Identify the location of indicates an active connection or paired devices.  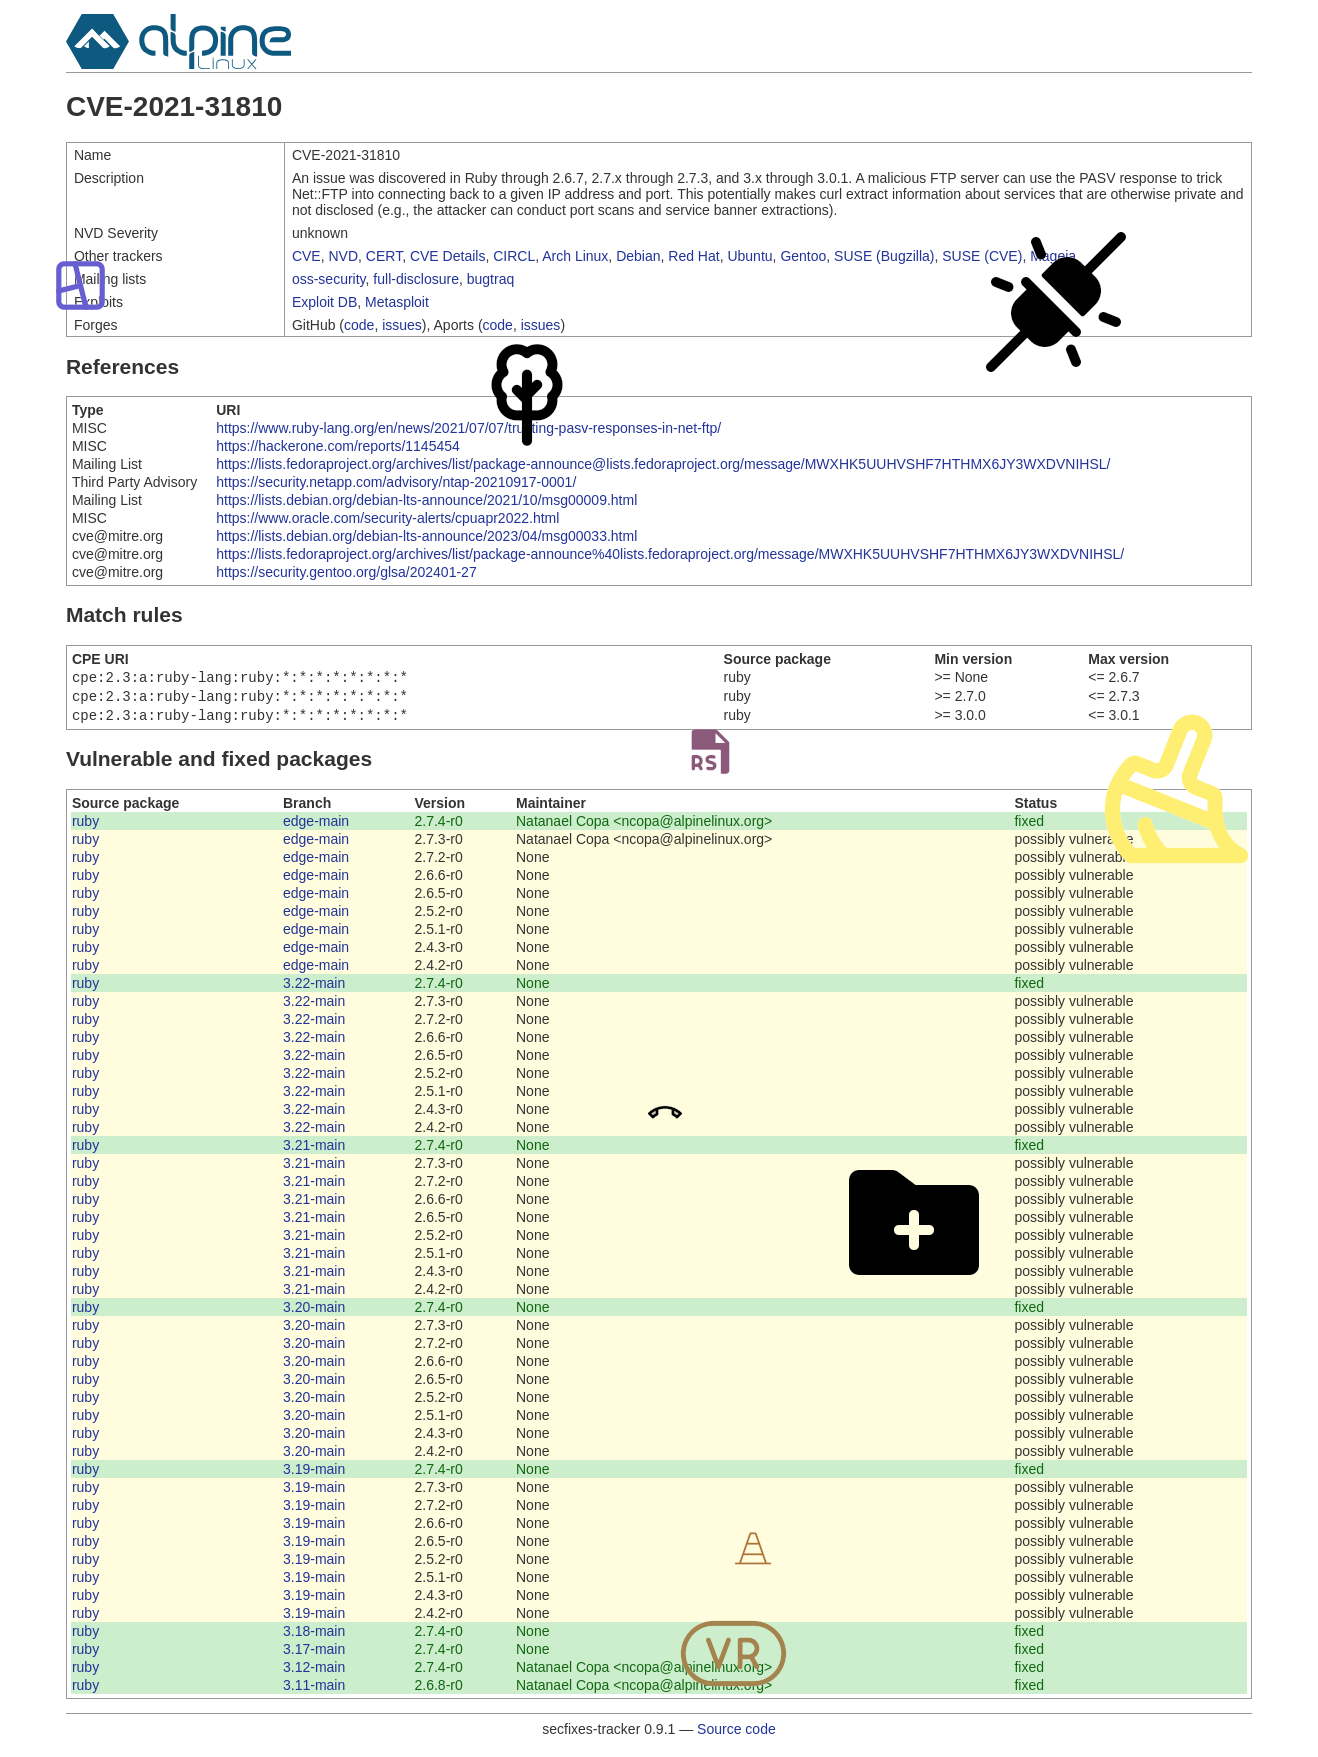
(1056, 302).